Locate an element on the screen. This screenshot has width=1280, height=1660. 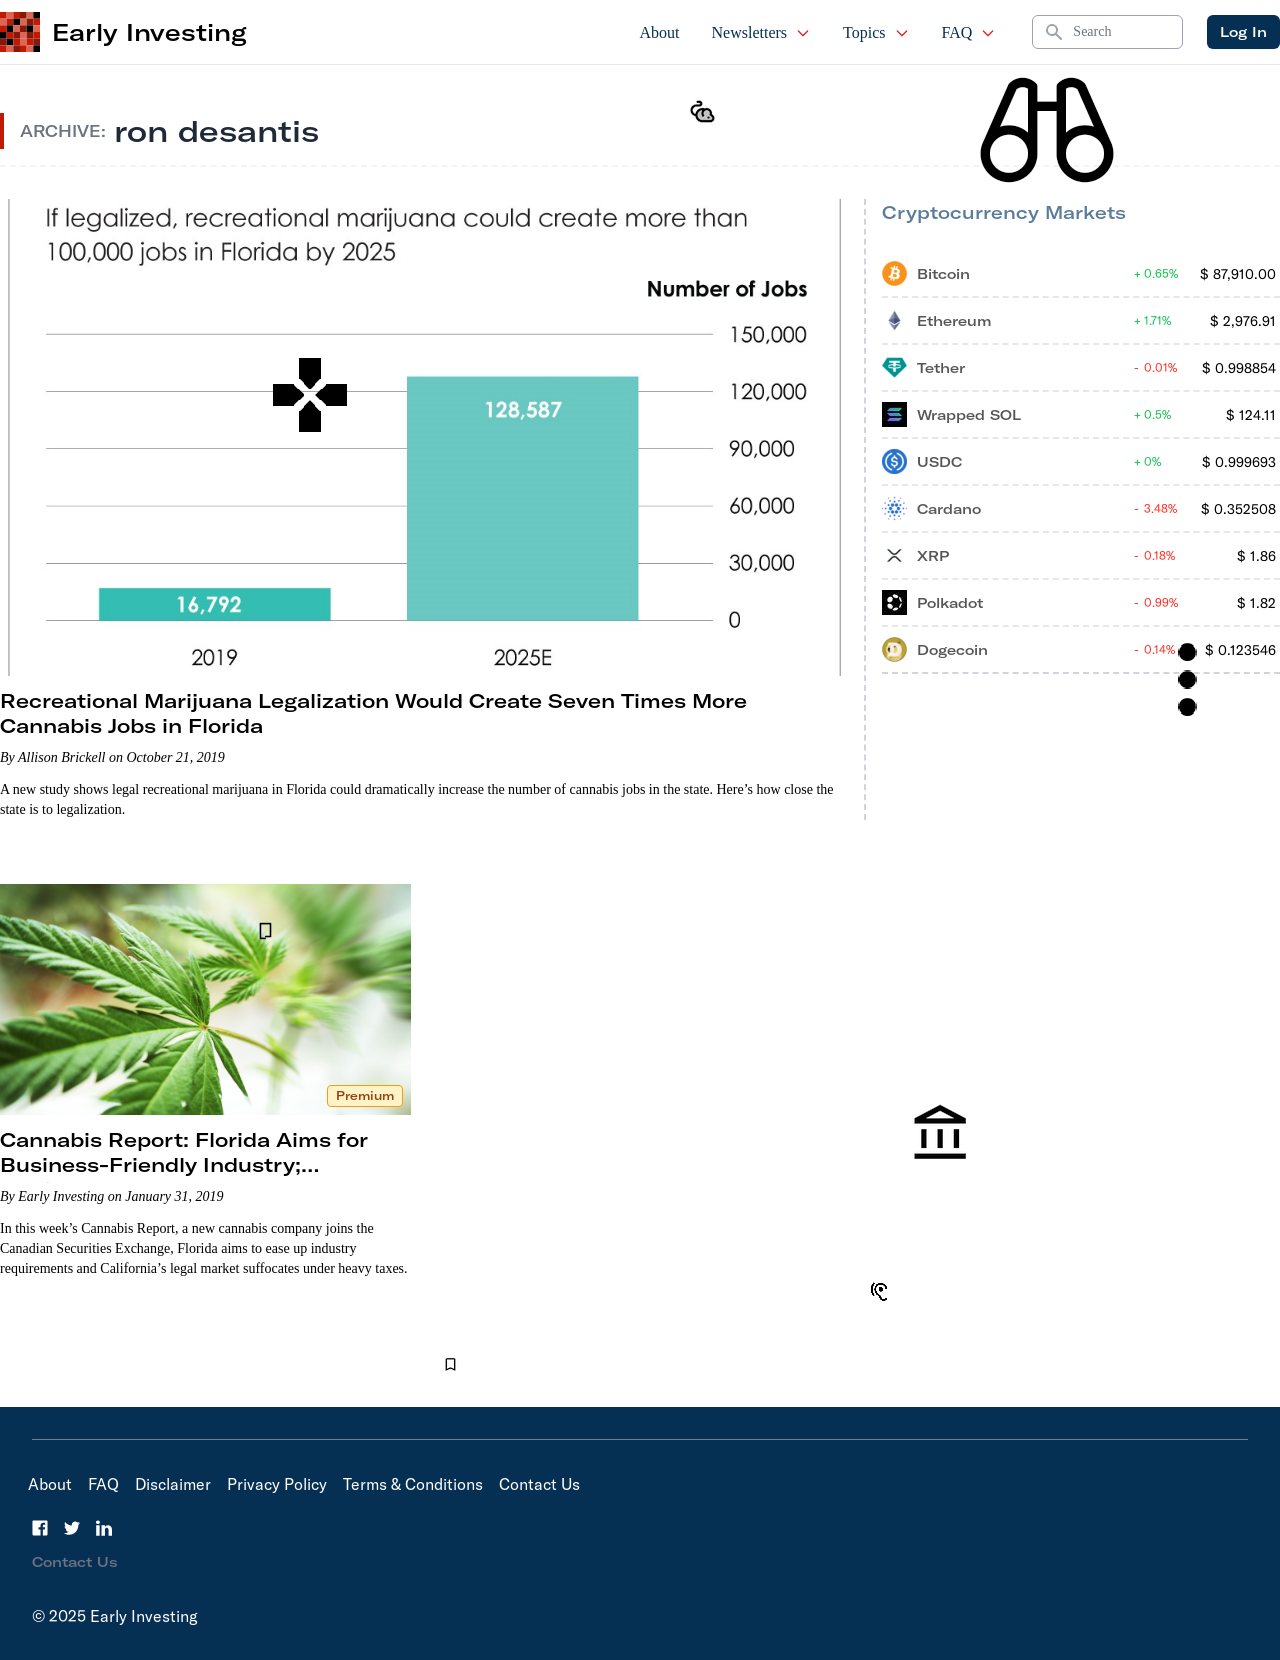
access games or gaming section is located at coordinates (310, 395).